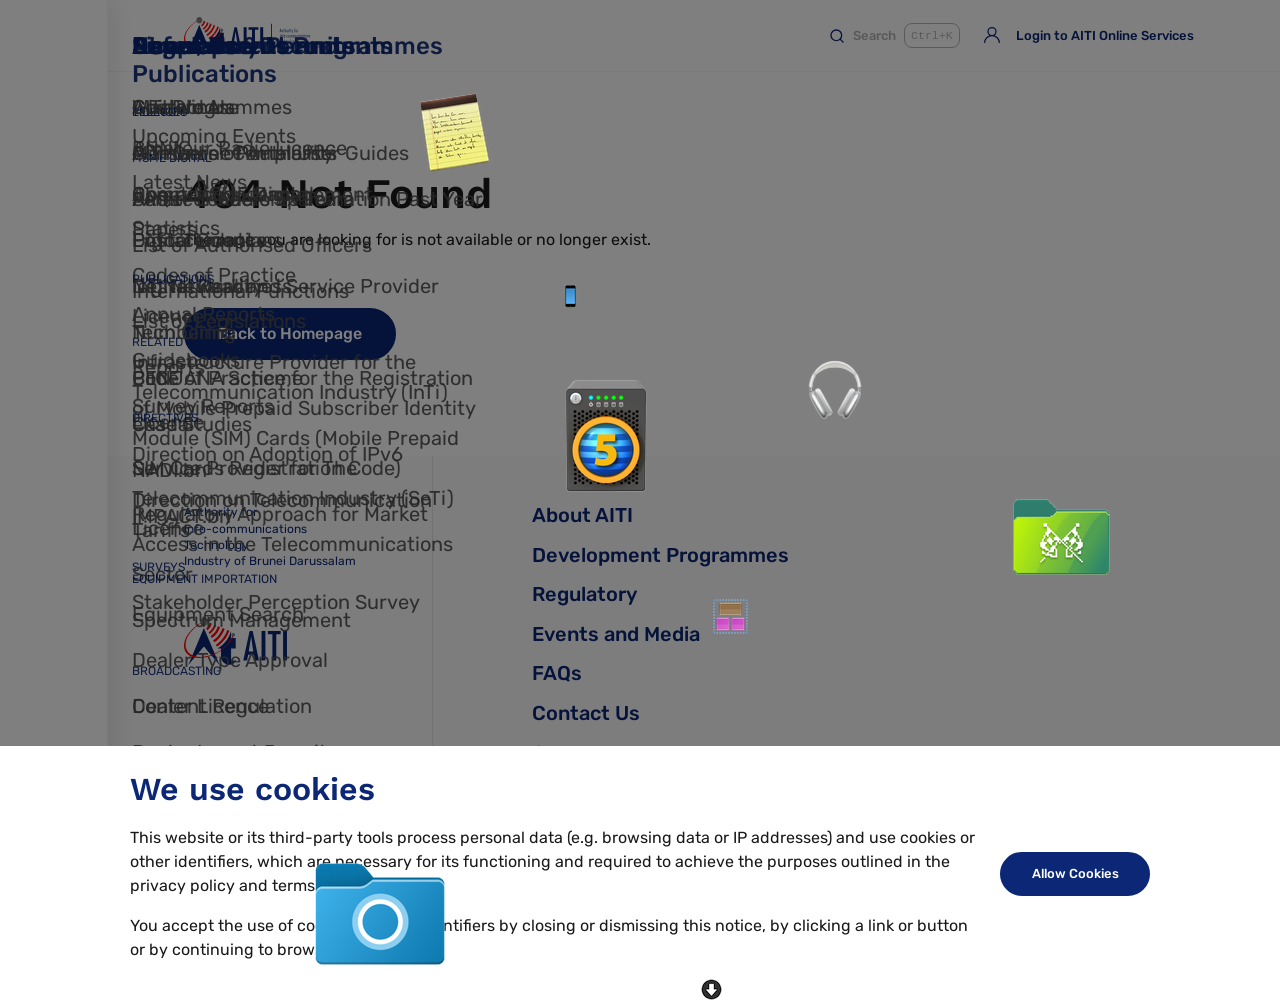 The width and height of the screenshot is (1280, 1002). Describe the element at coordinates (1061, 539) in the screenshot. I see `open game jolt downloads folder` at that location.